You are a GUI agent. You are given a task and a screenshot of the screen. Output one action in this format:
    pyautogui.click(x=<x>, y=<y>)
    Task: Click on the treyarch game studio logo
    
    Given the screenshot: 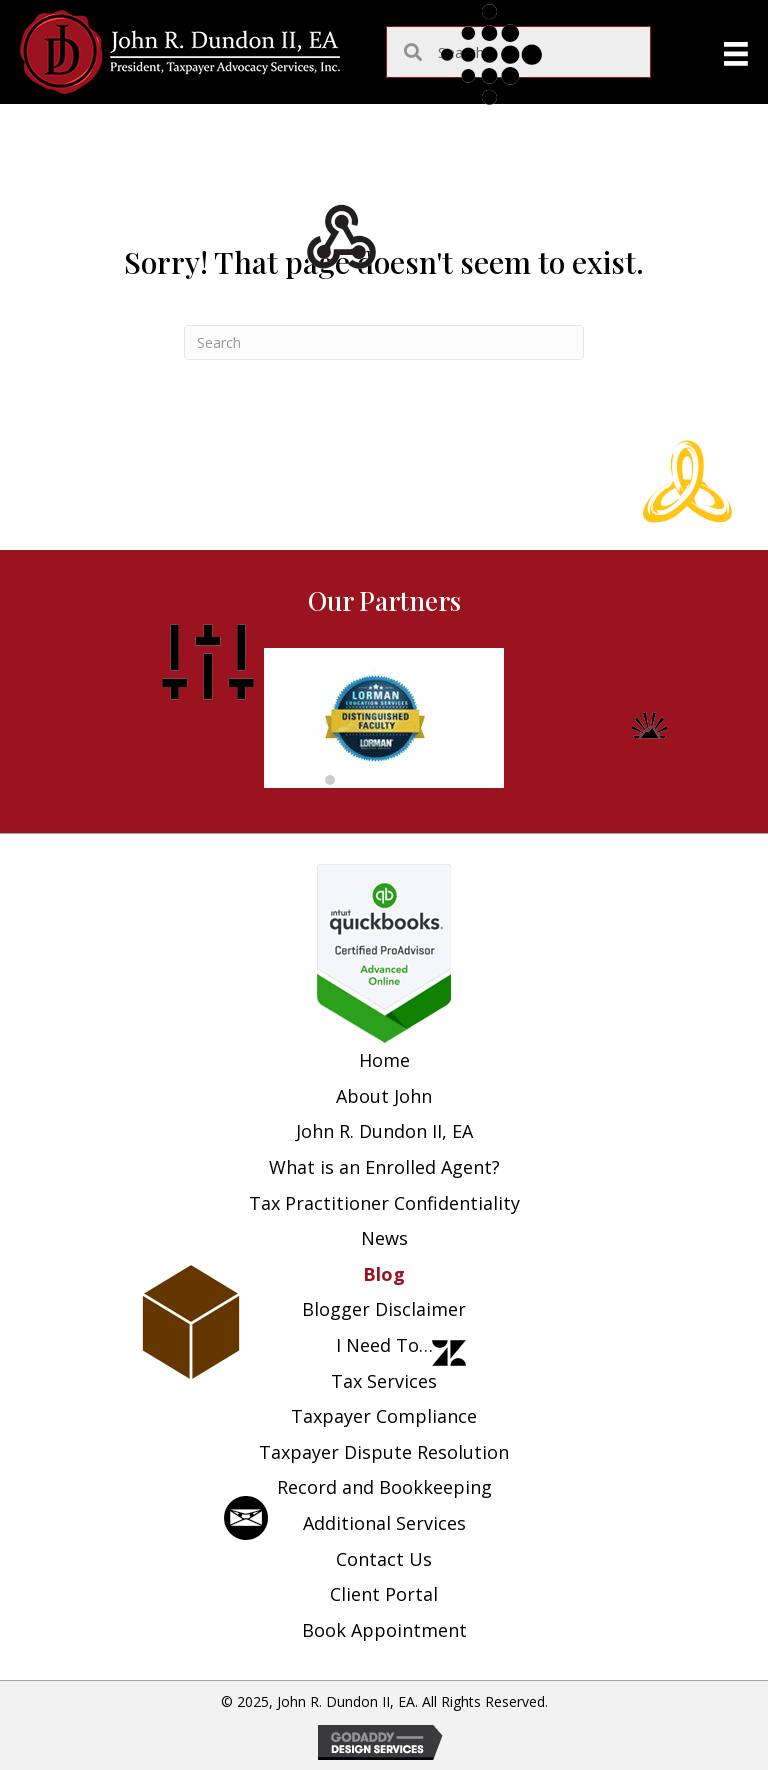 What is the action you would take?
    pyautogui.click(x=687, y=481)
    